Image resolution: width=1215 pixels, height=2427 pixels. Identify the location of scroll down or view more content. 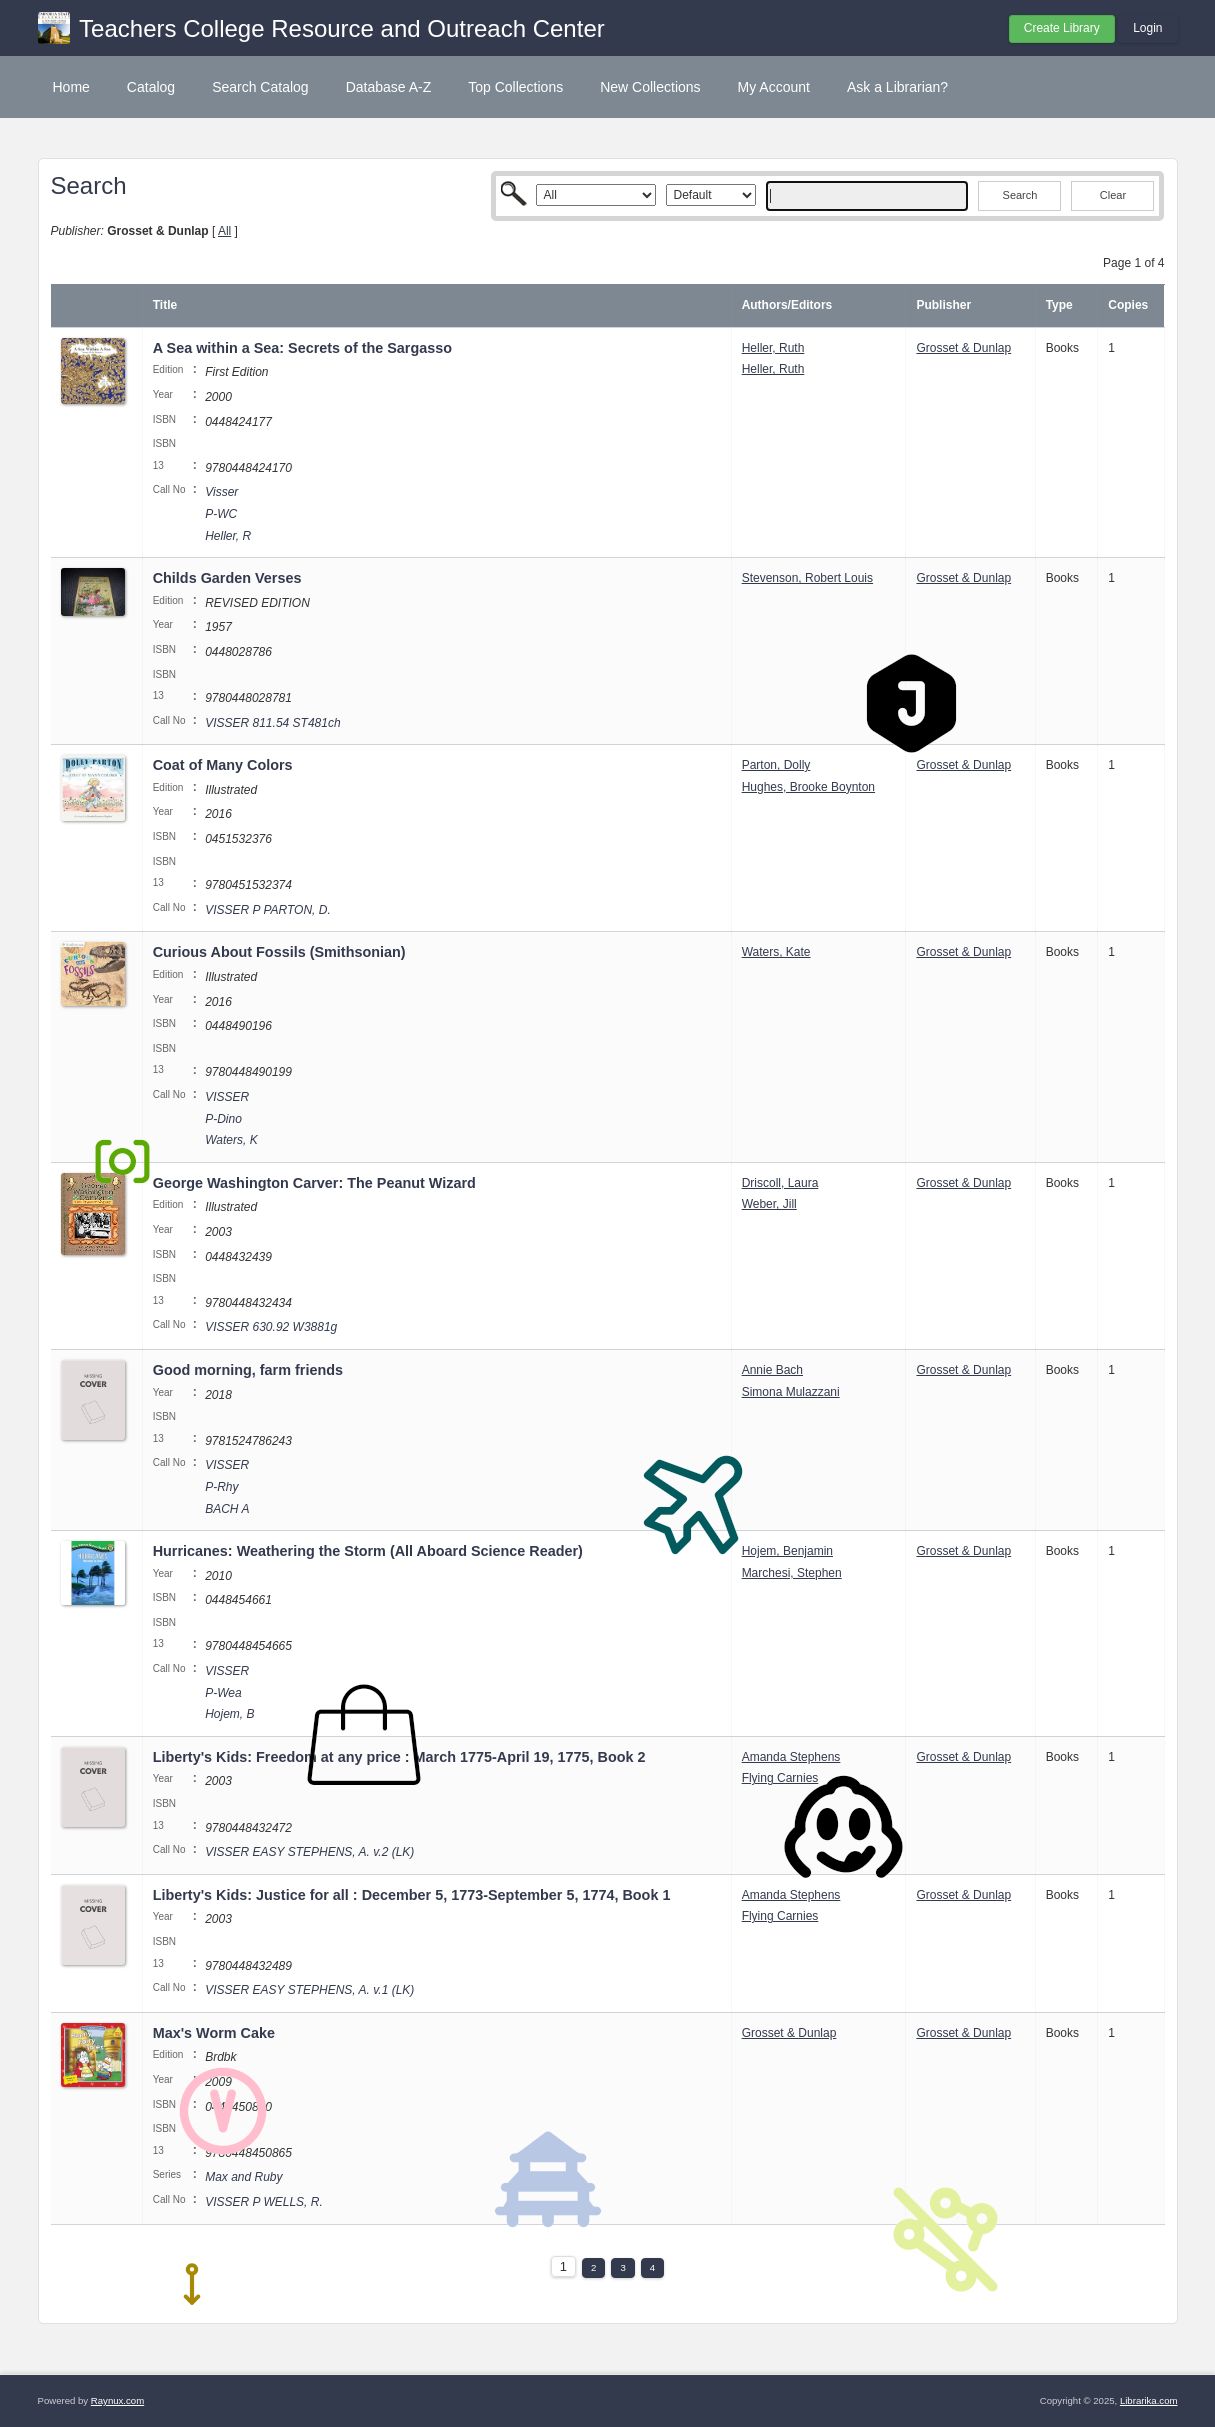
(192, 2284).